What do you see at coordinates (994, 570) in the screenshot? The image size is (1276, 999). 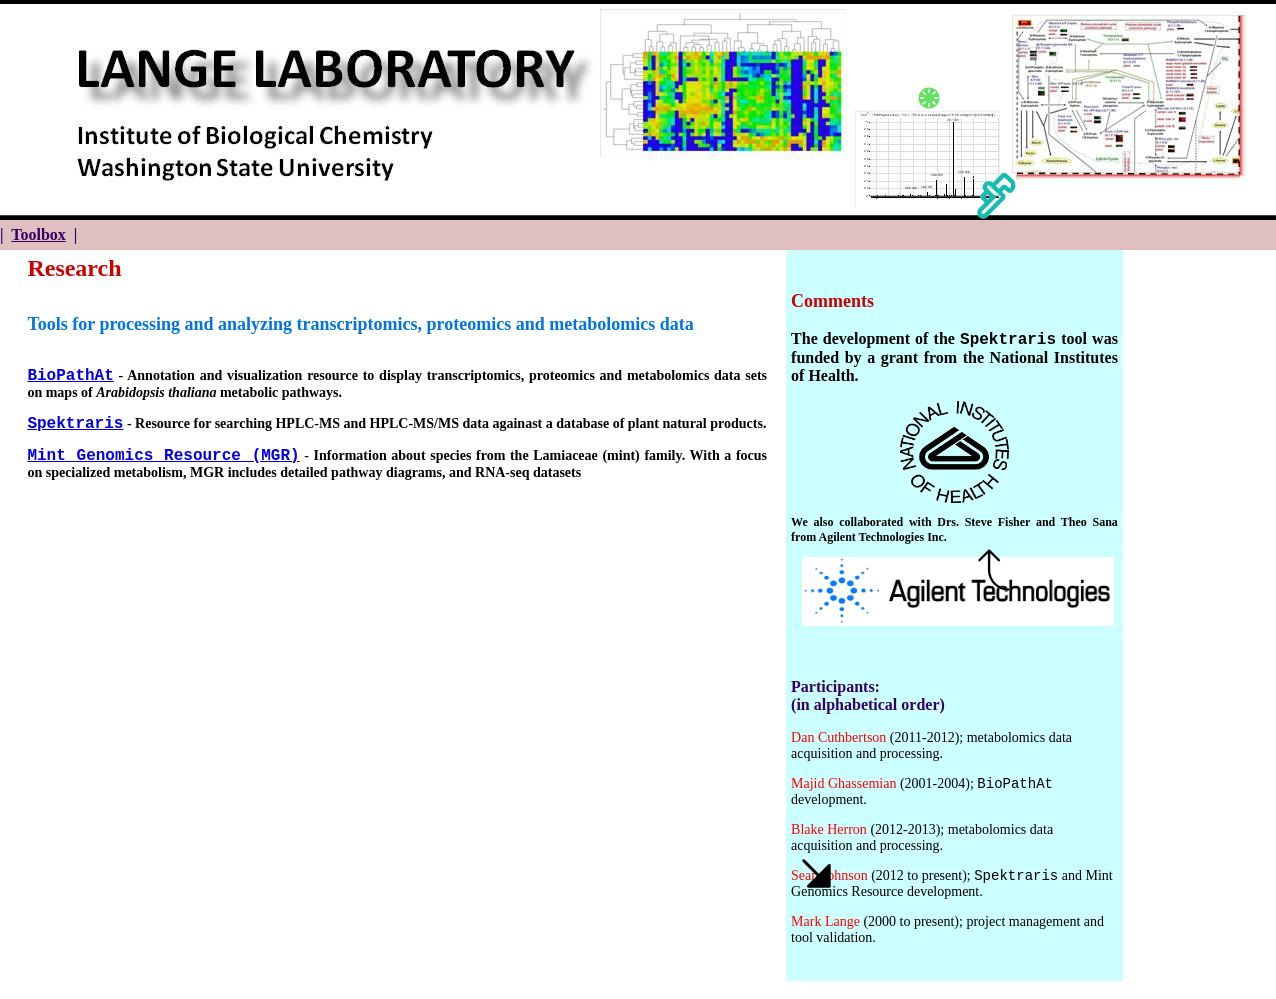 I see `go back and up in navigation` at bounding box center [994, 570].